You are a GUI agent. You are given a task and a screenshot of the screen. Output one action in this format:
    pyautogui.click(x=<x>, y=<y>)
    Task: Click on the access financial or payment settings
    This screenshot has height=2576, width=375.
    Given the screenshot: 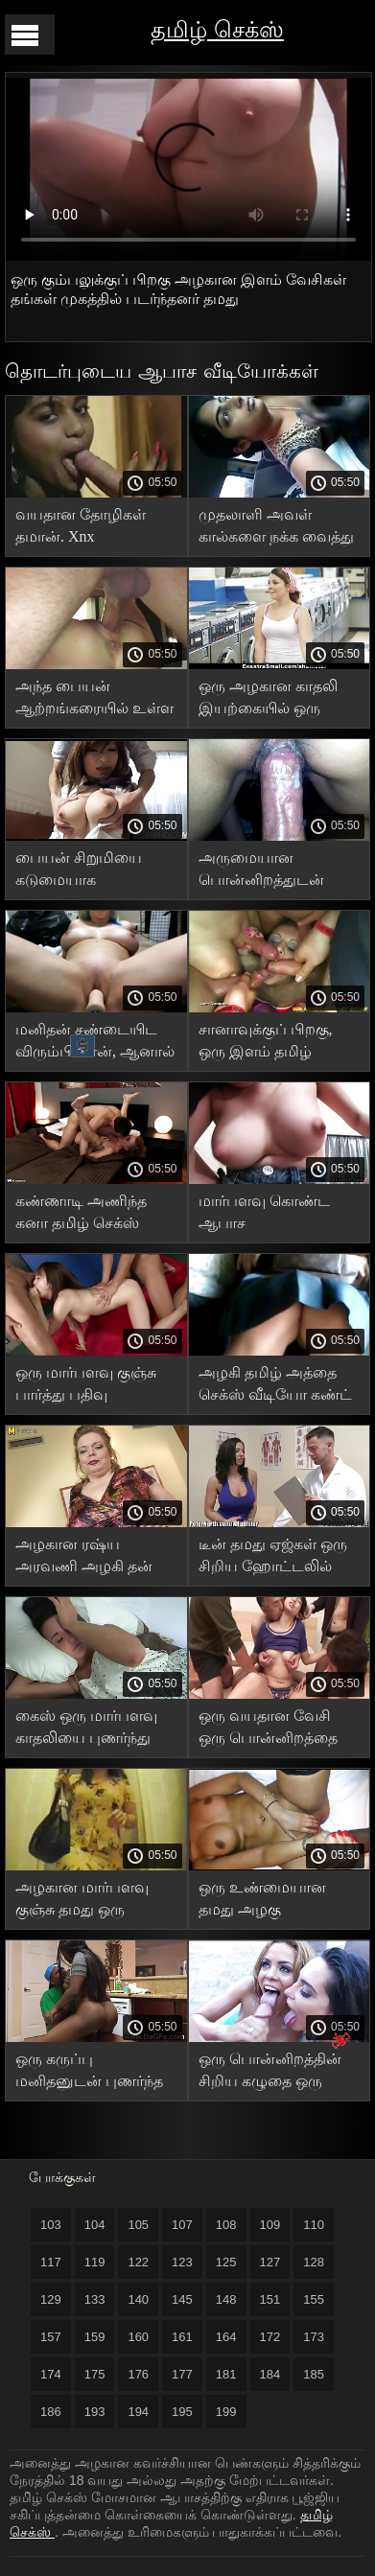 What is the action you would take?
    pyautogui.click(x=82, y=1046)
    